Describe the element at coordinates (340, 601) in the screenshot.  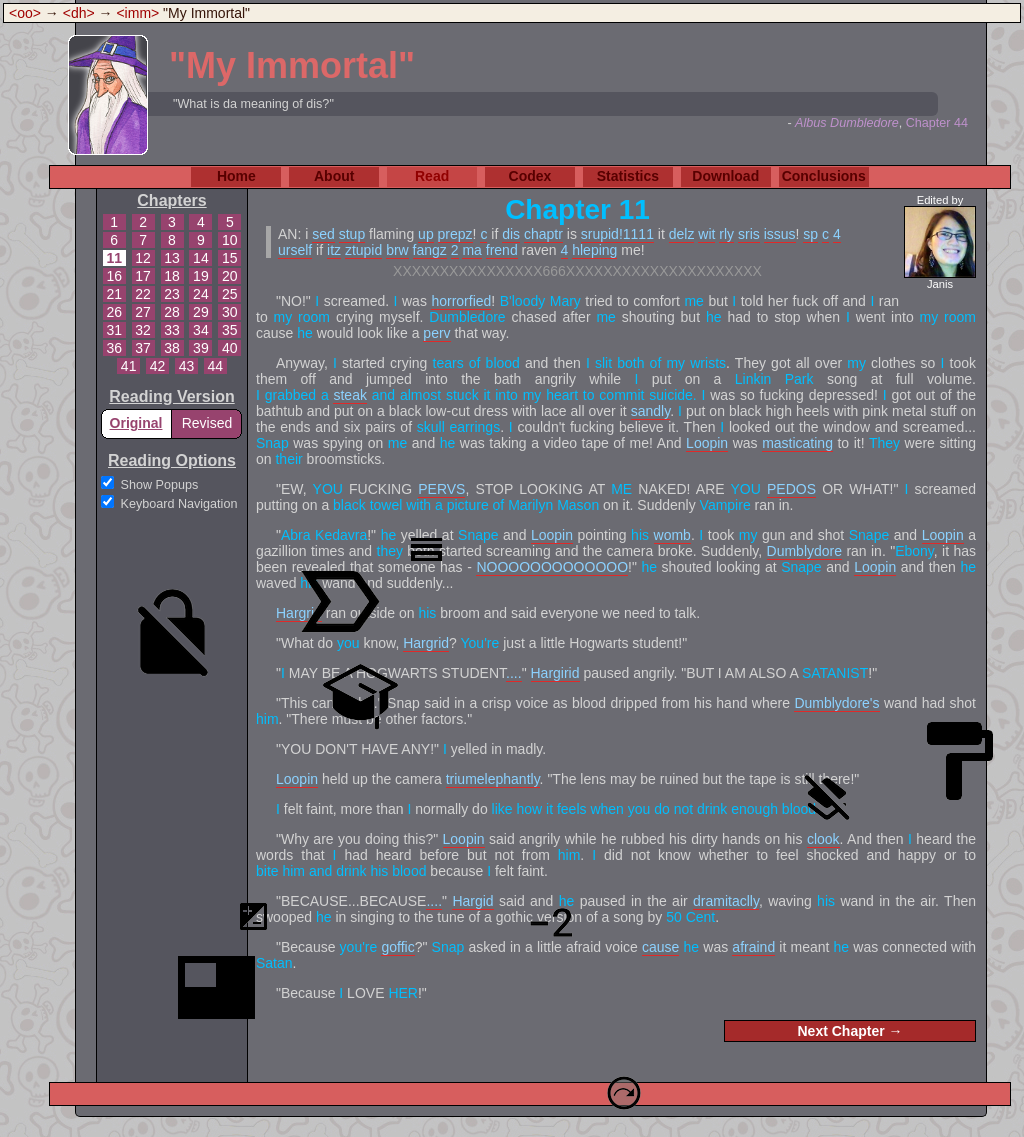
I see `mark message as important` at that location.